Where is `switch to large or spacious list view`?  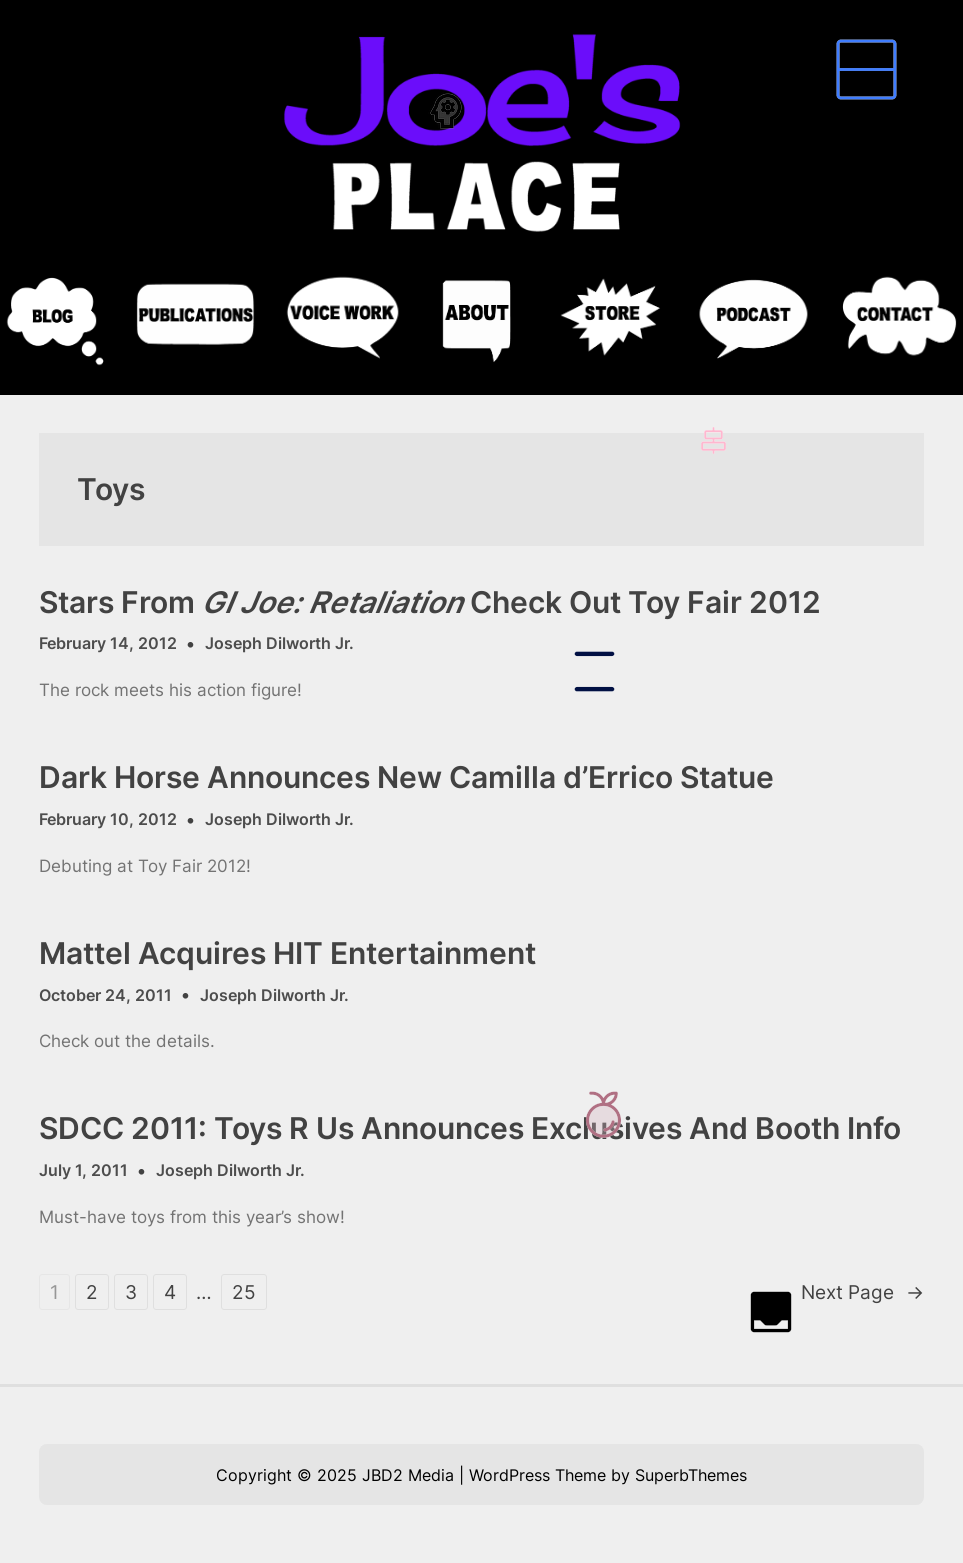
switch to large or spacious list view is located at coordinates (594, 671).